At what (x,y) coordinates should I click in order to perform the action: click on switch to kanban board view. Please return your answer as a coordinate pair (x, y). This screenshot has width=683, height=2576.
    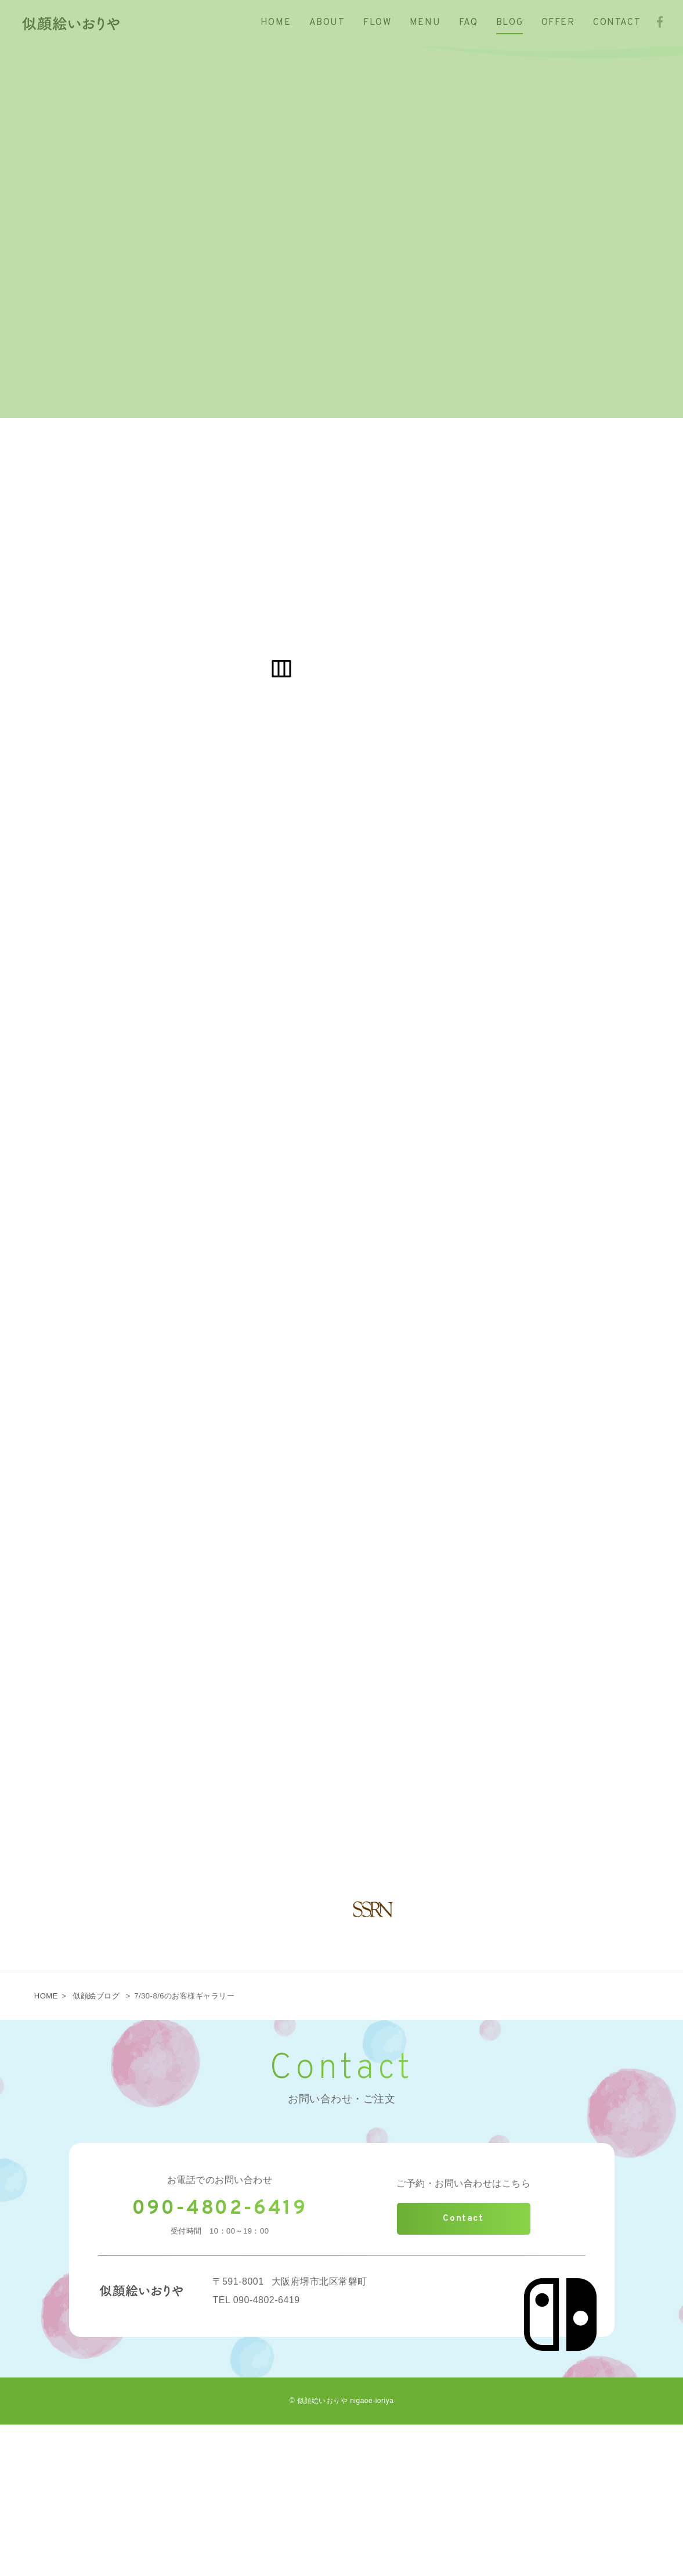
    Looking at the image, I should click on (281, 669).